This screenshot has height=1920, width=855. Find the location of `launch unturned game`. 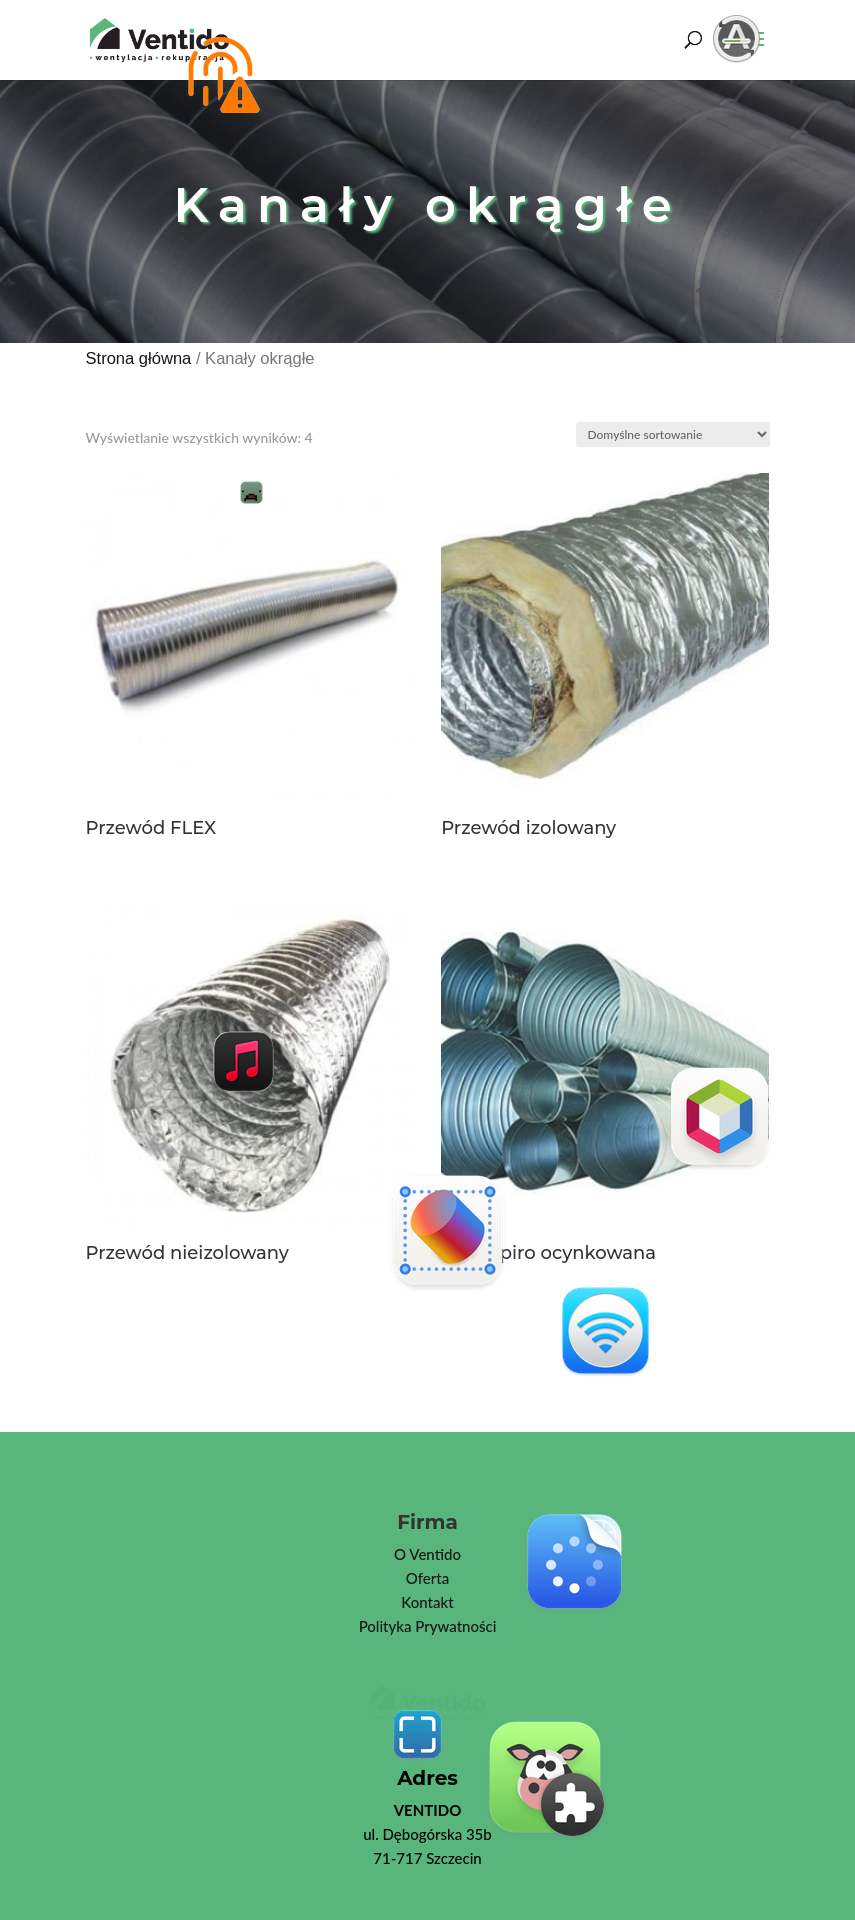

launch unturned game is located at coordinates (251, 492).